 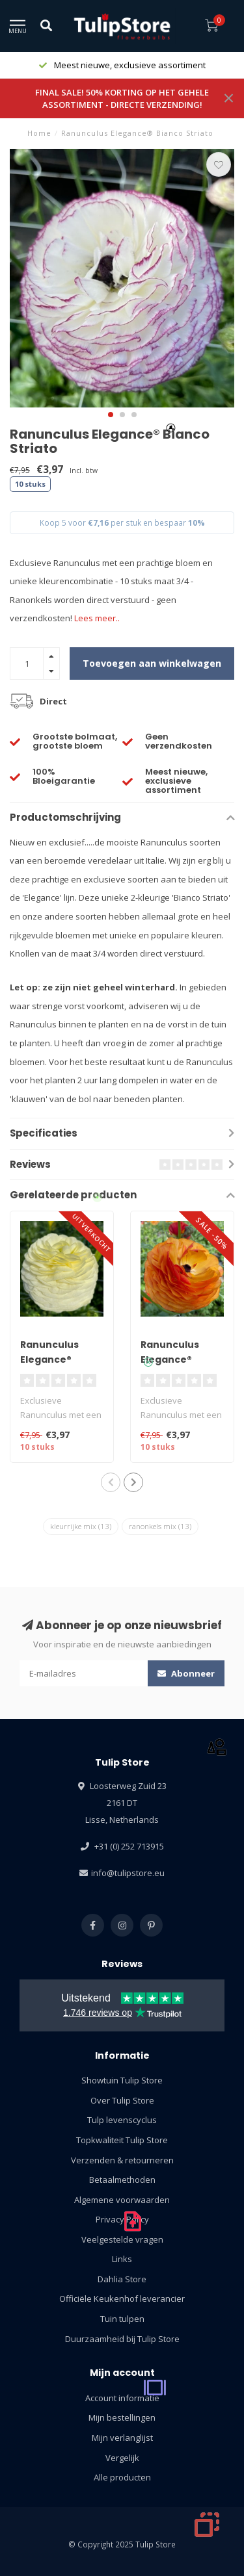 What do you see at coordinates (170, 428) in the screenshot?
I see `activate highlighter tool for text markup` at bounding box center [170, 428].